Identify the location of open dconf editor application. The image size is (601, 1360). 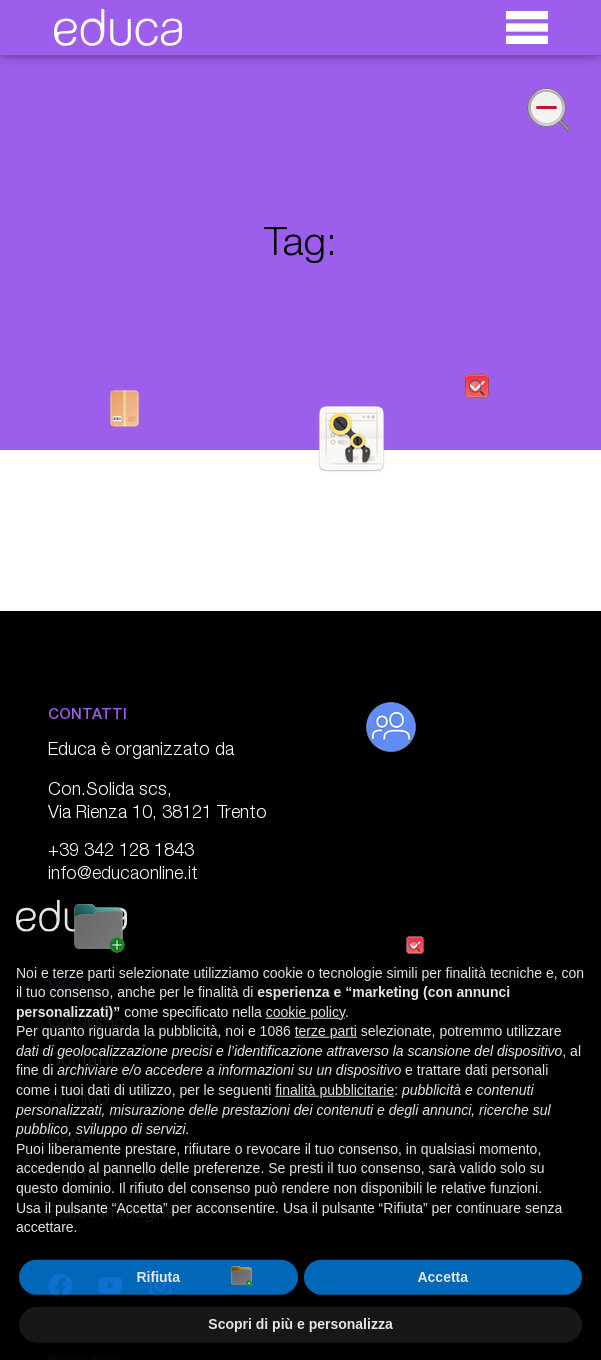
(415, 945).